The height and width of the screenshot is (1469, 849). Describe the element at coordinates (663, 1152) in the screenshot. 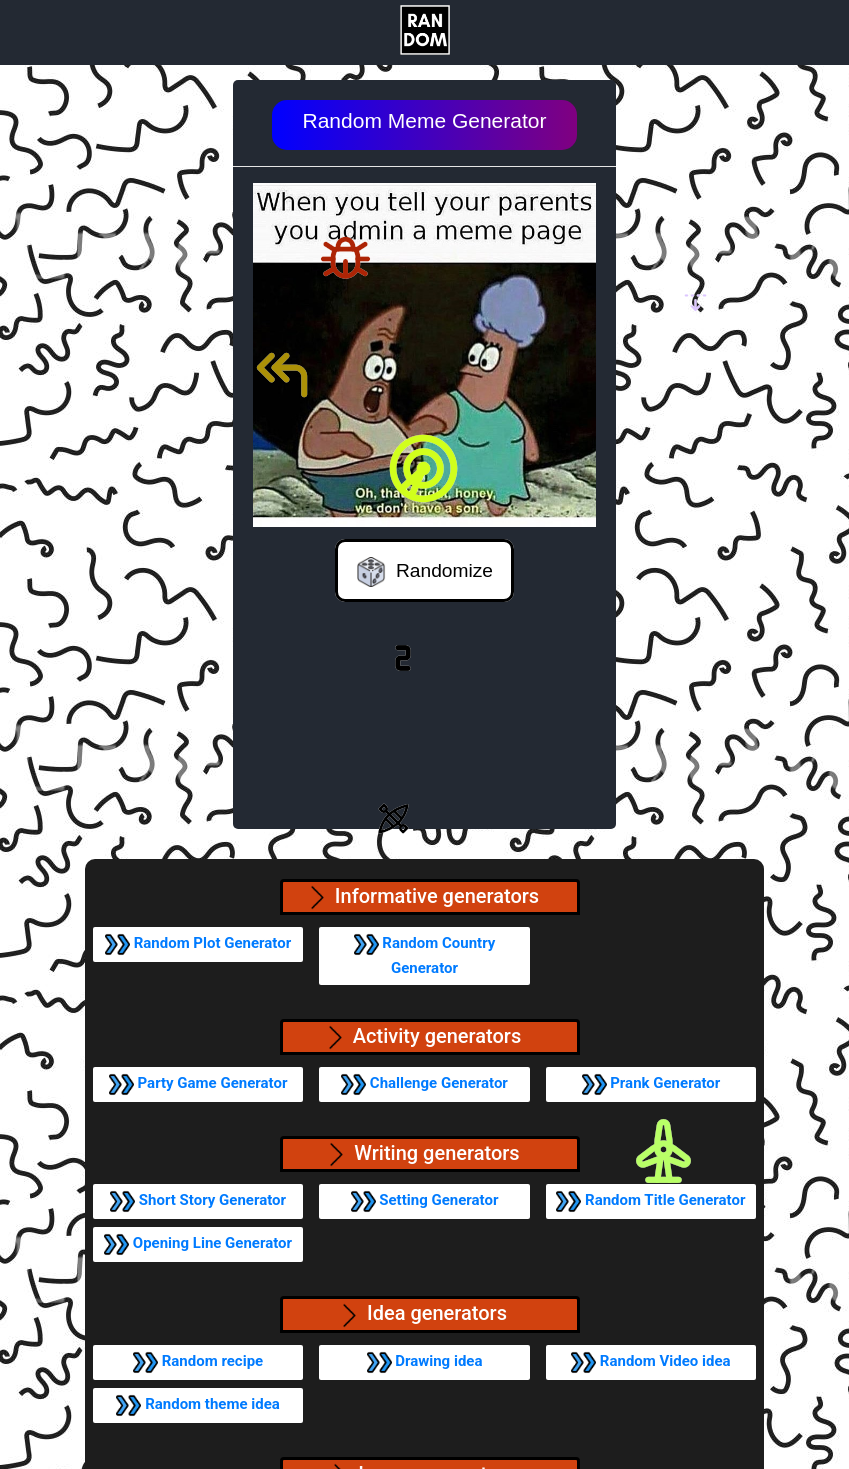

I see `view wind energy or renewable power settings` at that location.